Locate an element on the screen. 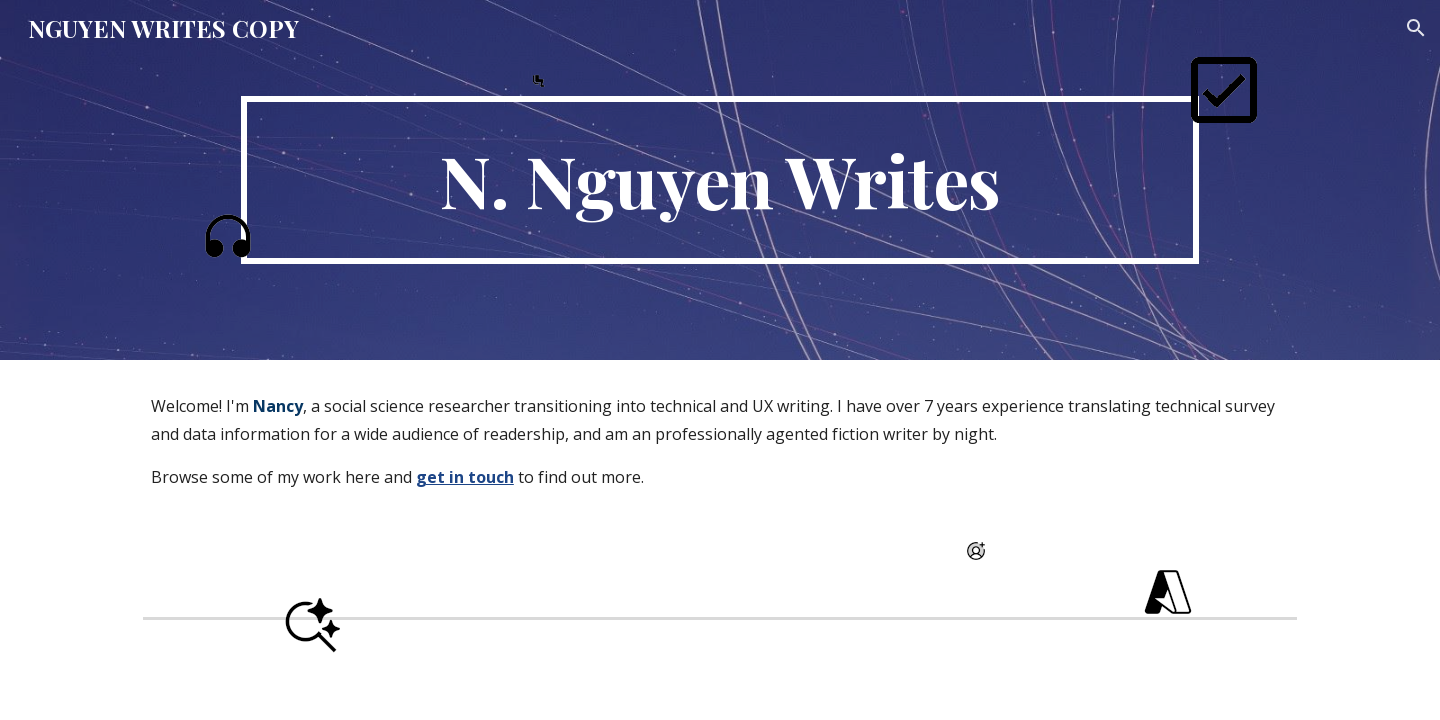 The height and width of the screenshot is (720, 1440). indicates reduced legroom seating option is located at coordinates (539, 81).